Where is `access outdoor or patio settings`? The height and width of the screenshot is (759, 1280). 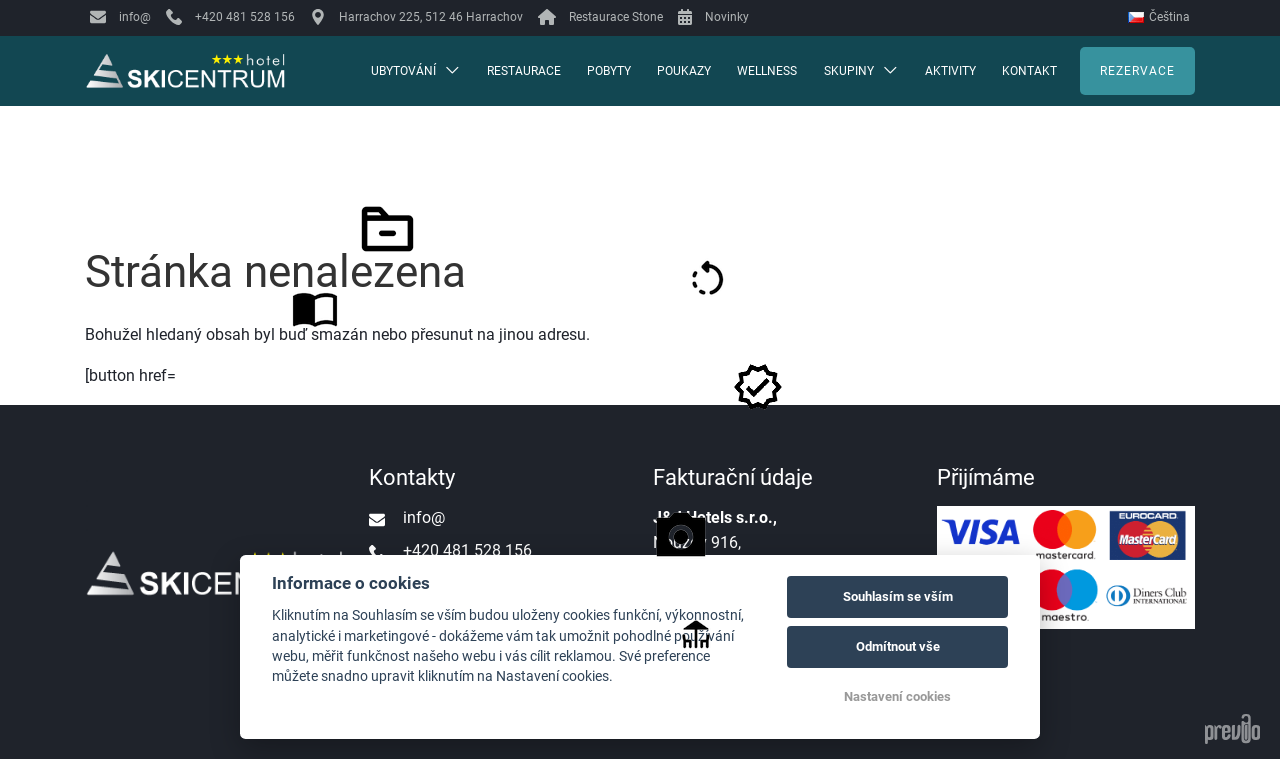 access outdoor or patio settings is located at coordinates (696, 634).